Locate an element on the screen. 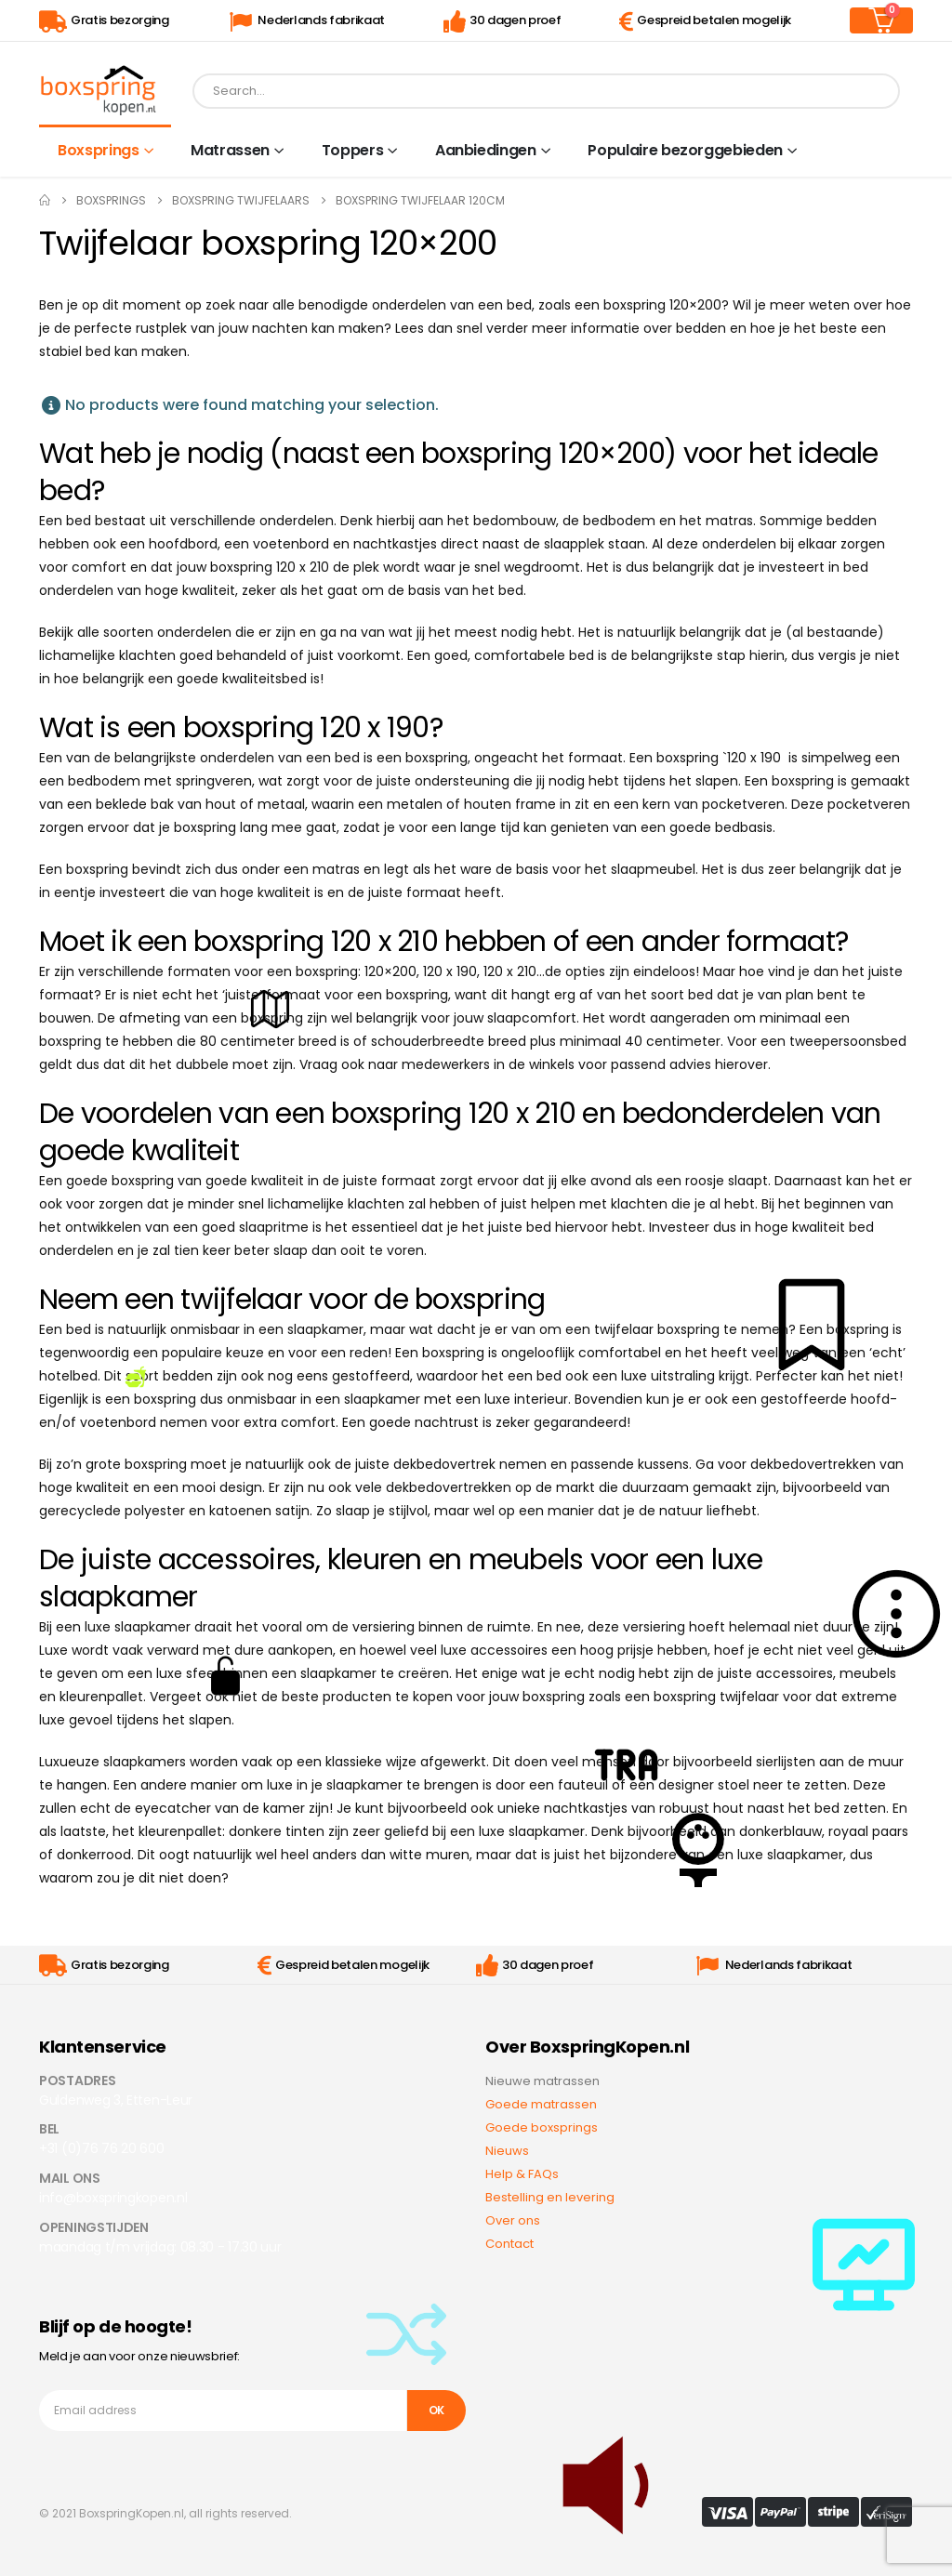 Image resolution: width=952 pixels, height=2576 pixels. unlock or access secured content is located at coordinates (225, 1675).